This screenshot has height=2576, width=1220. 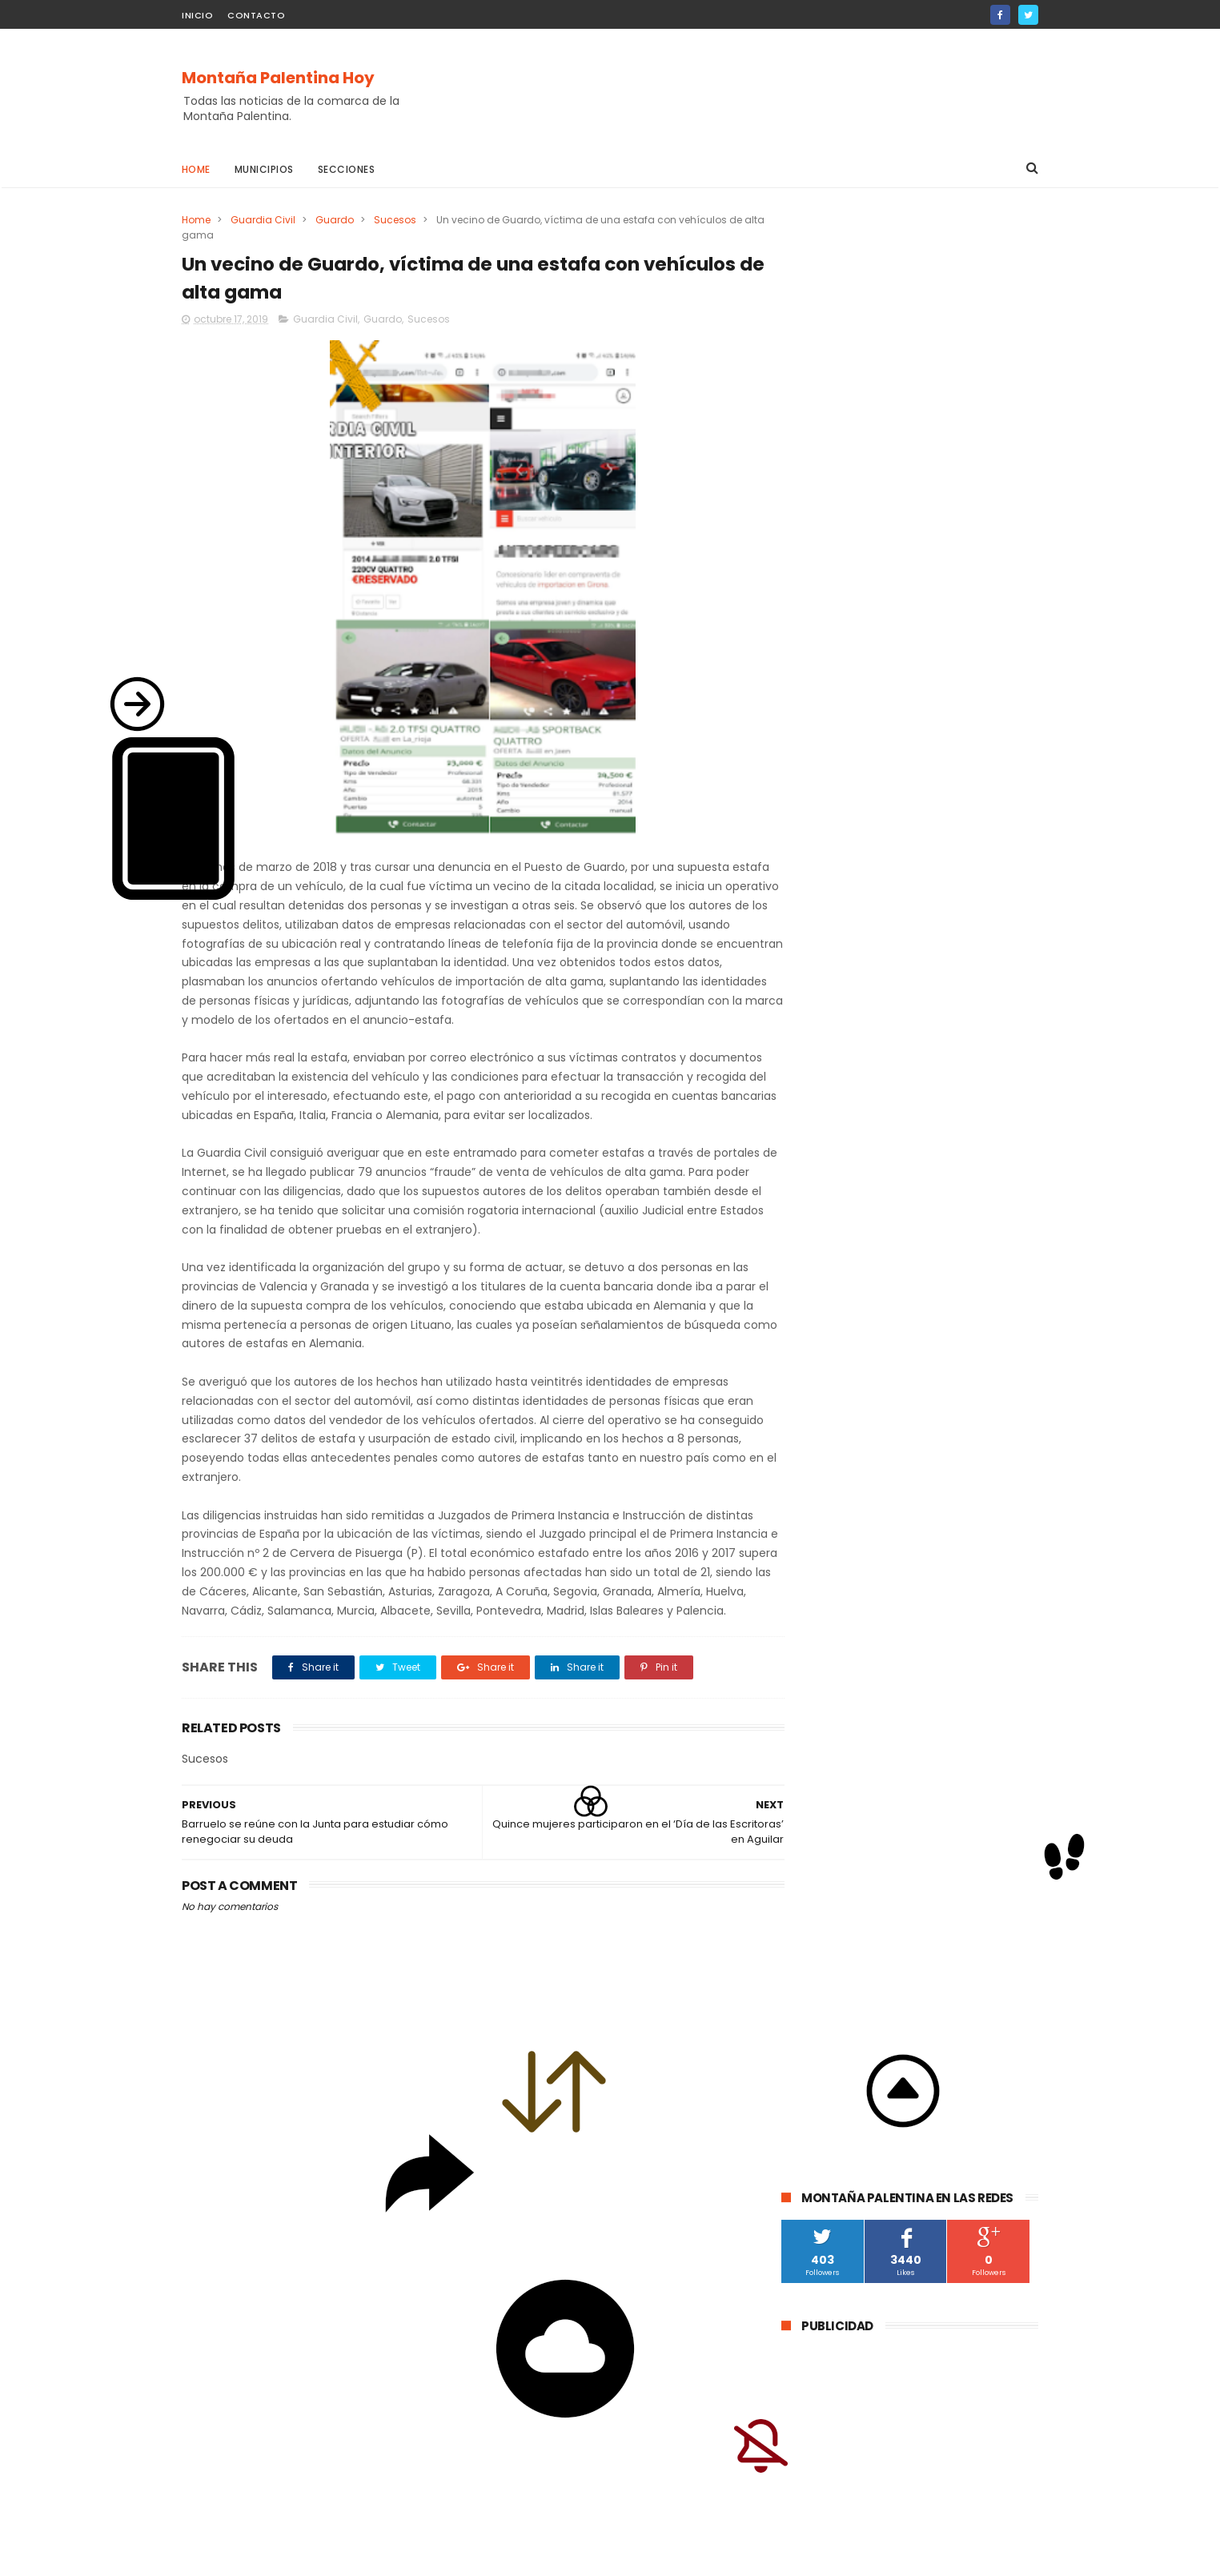 I want to click on adjust color filter settings, so click(x=591, y=1801).